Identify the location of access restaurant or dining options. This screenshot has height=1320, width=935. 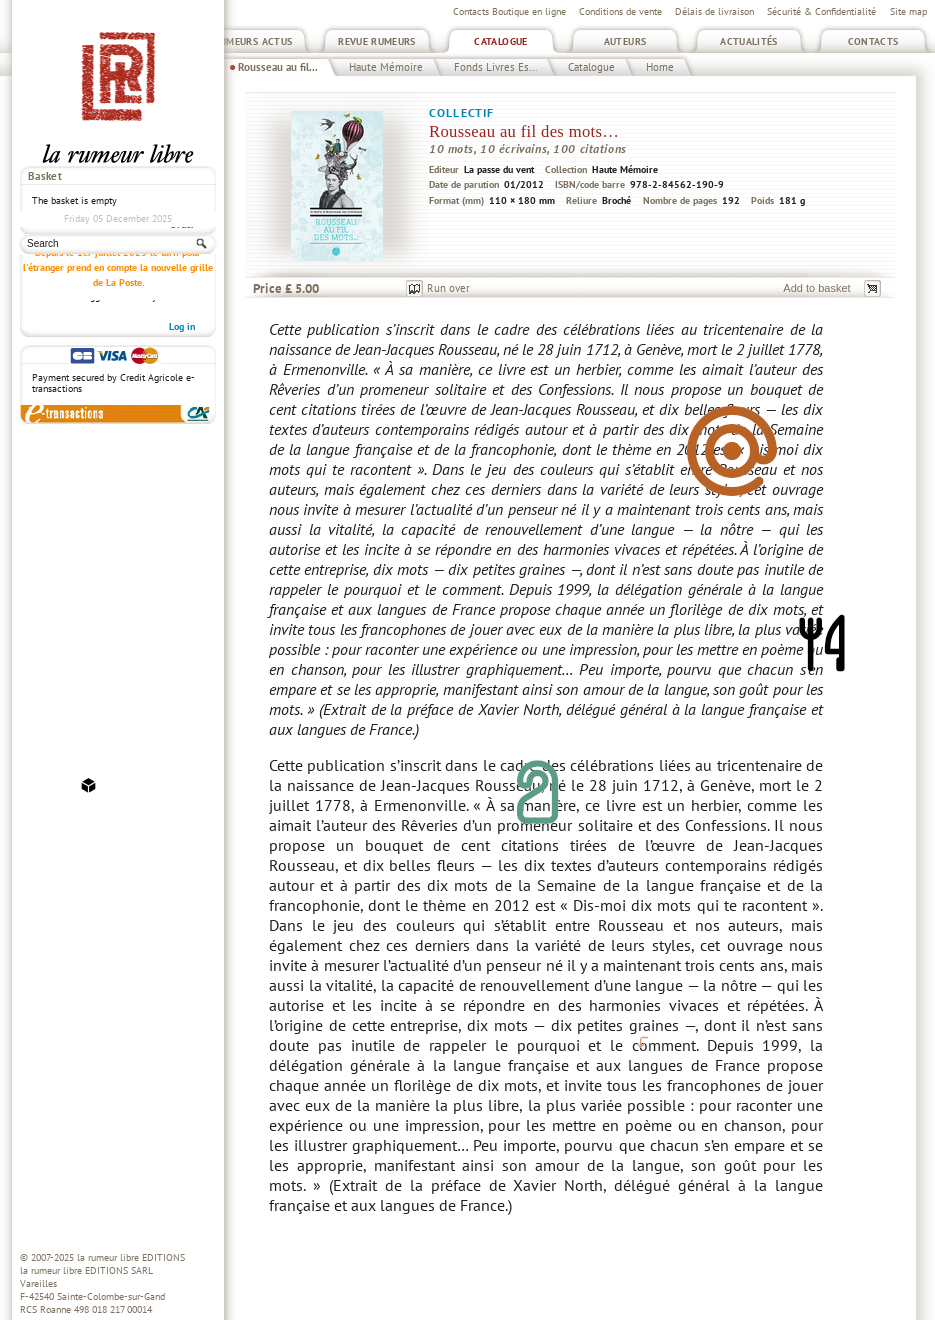
(822, 643).